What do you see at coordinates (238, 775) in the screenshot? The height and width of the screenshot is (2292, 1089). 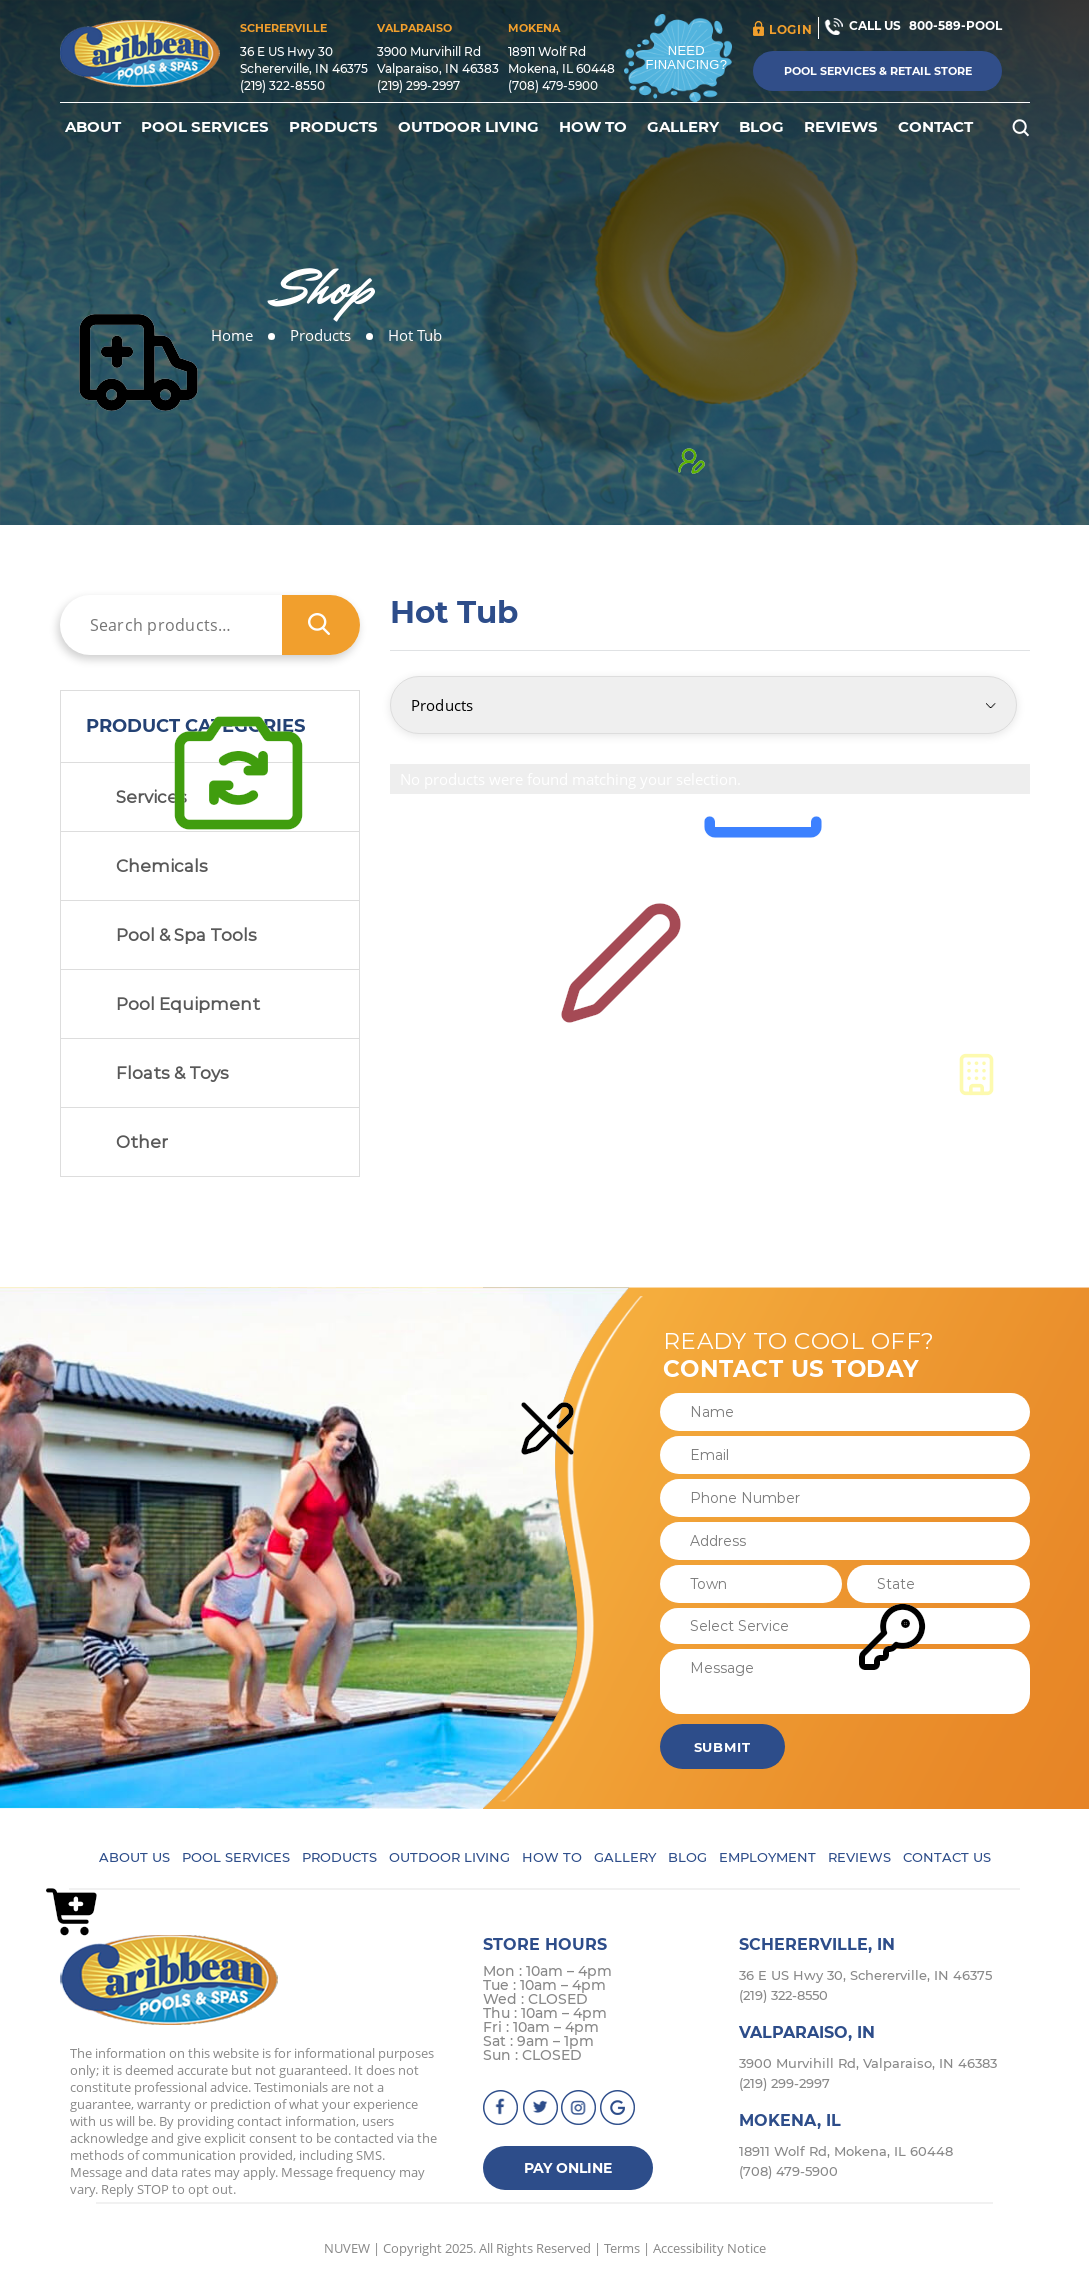 I see `switch between front and rear camera` at bounding box center [238, 775].